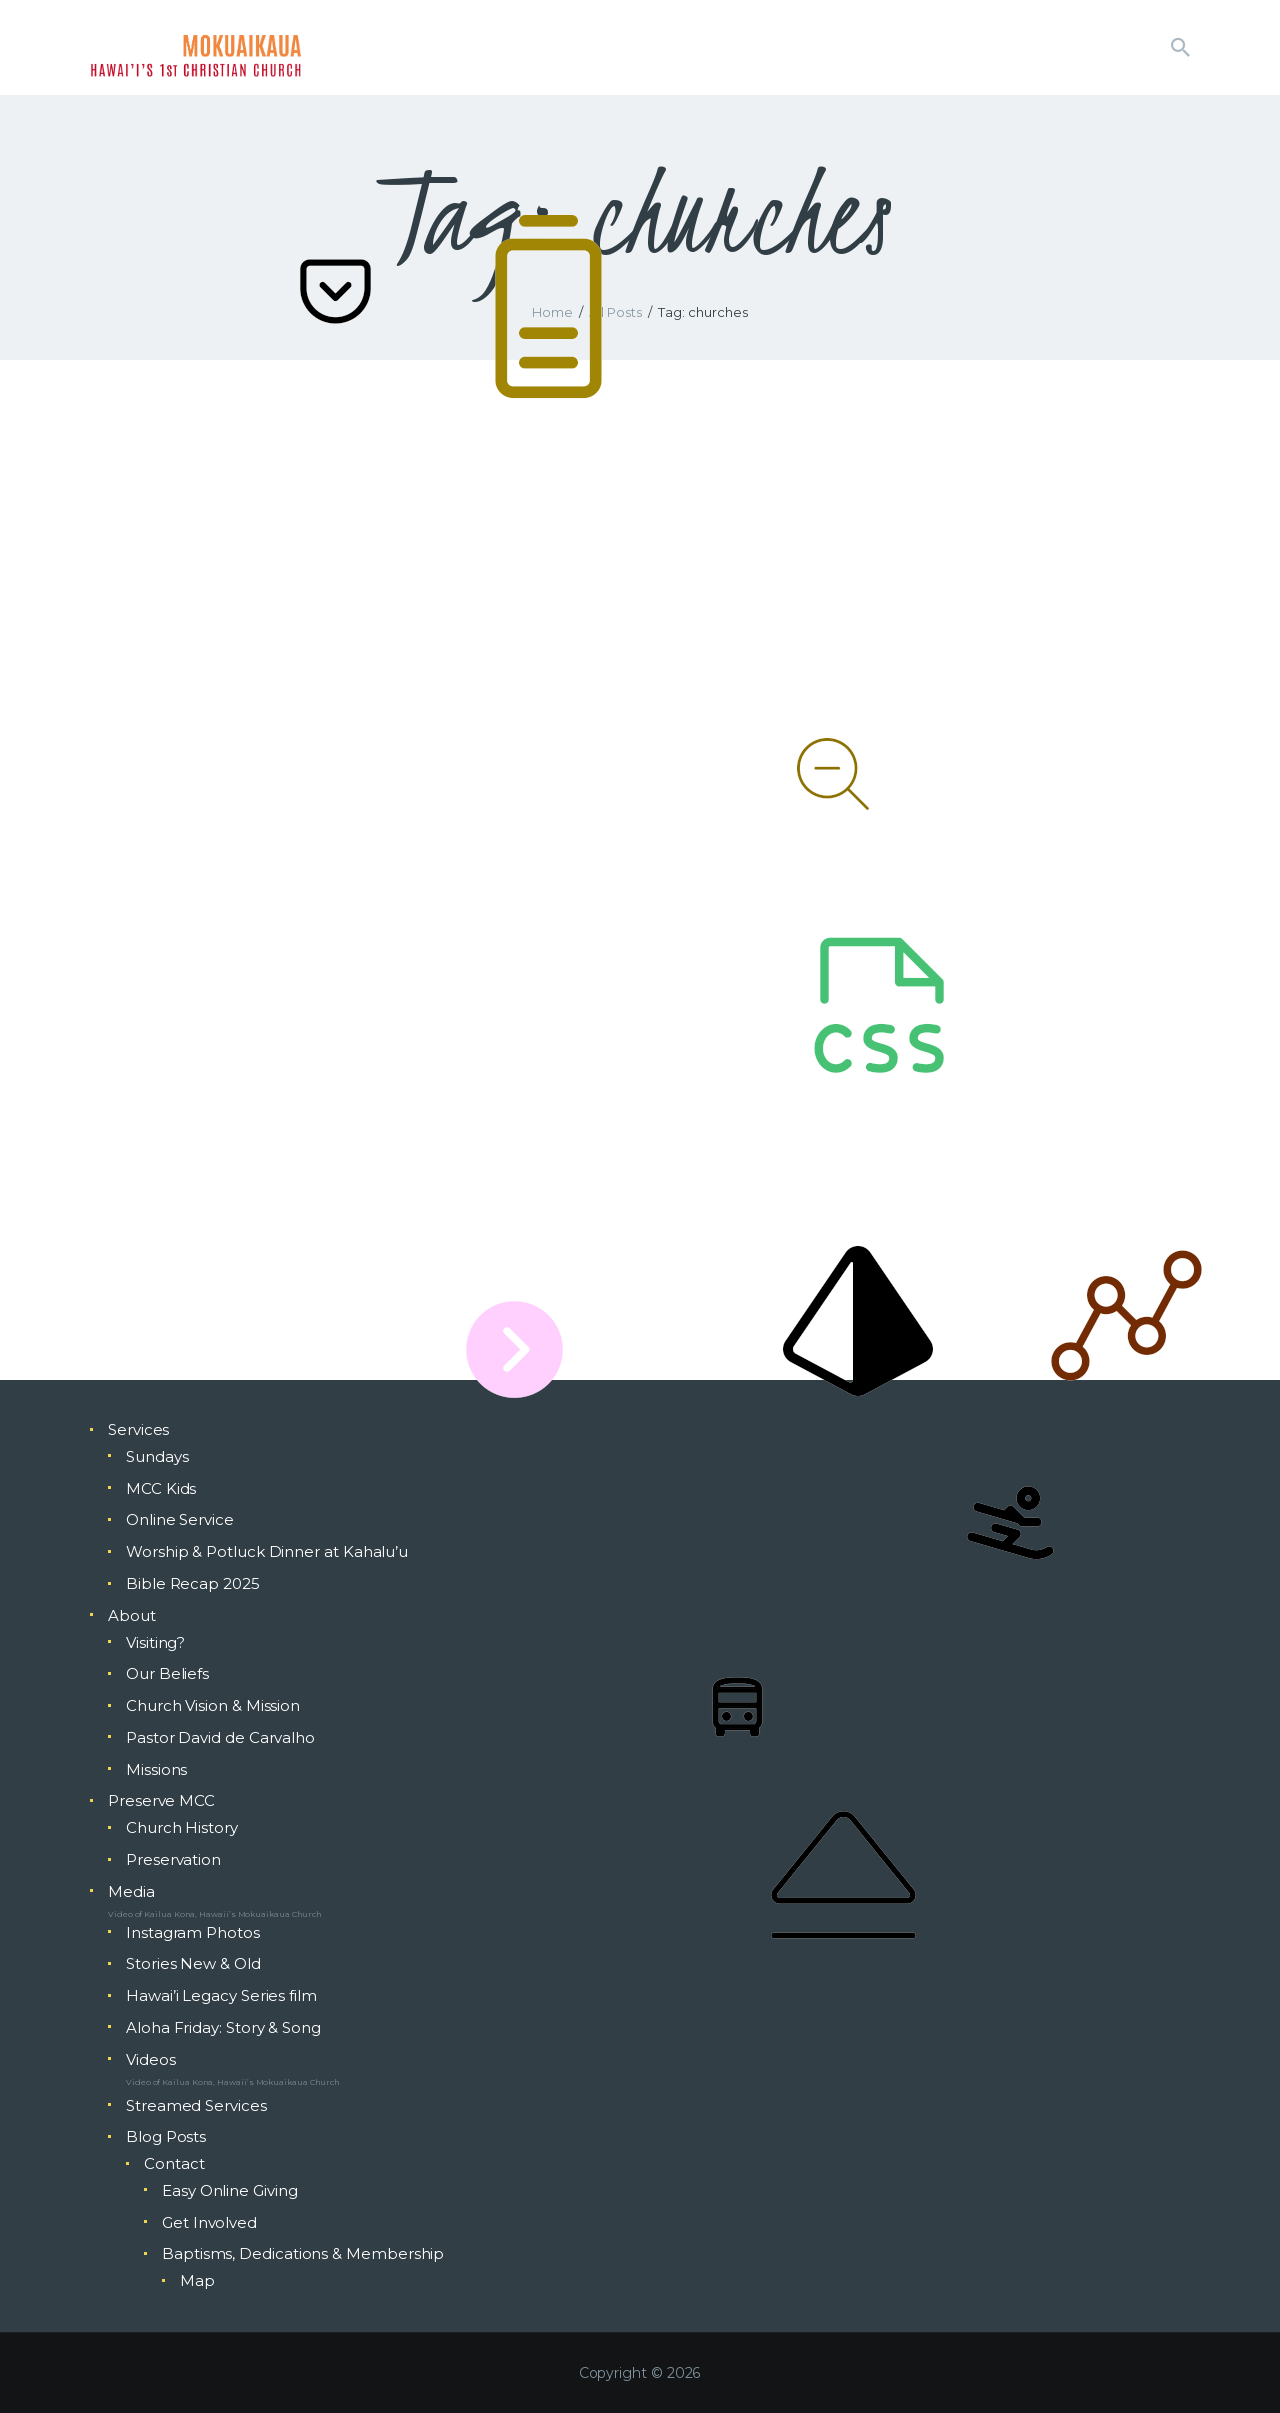  Describe the element at coordinates (882, 1011) in the screenshot. I see `view or open a CSS stylesheet file` at that location.